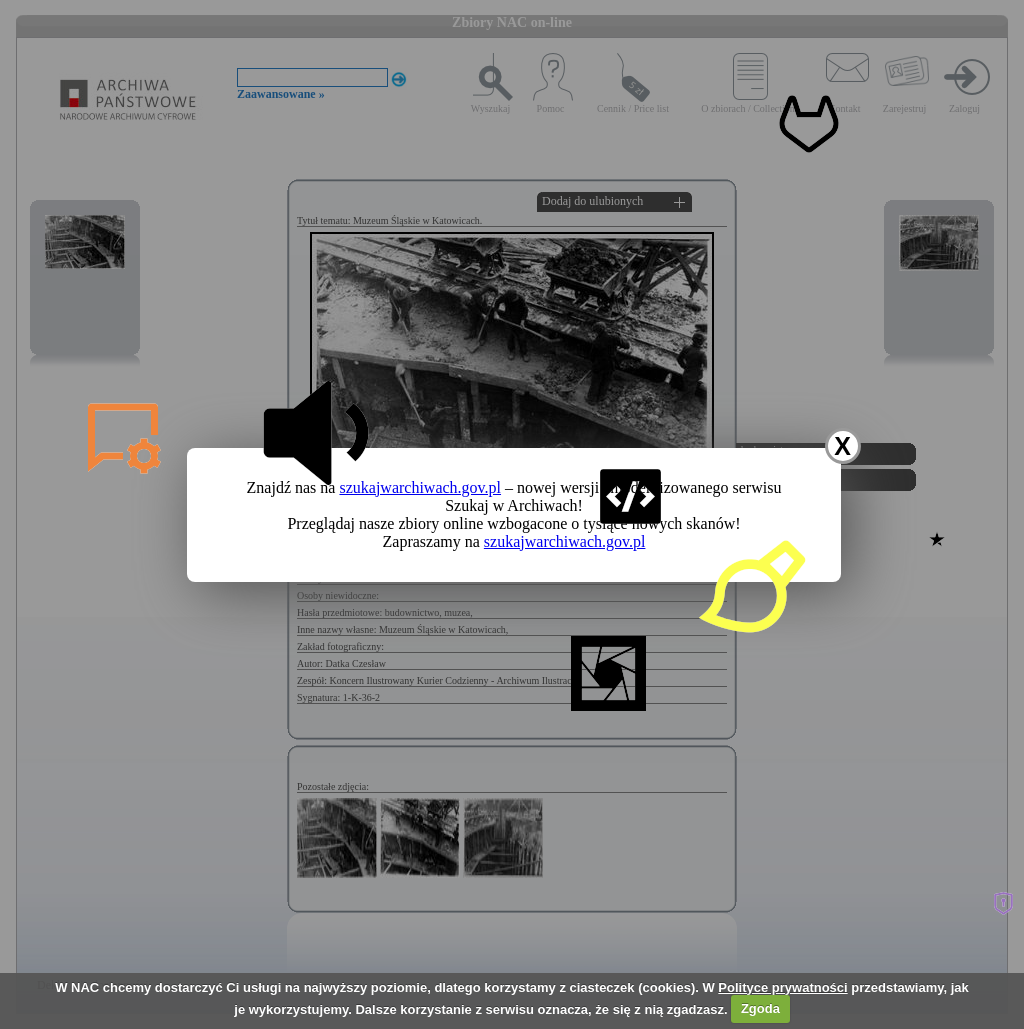  I want to click on access security or privacy settings, so click(1003, 903).